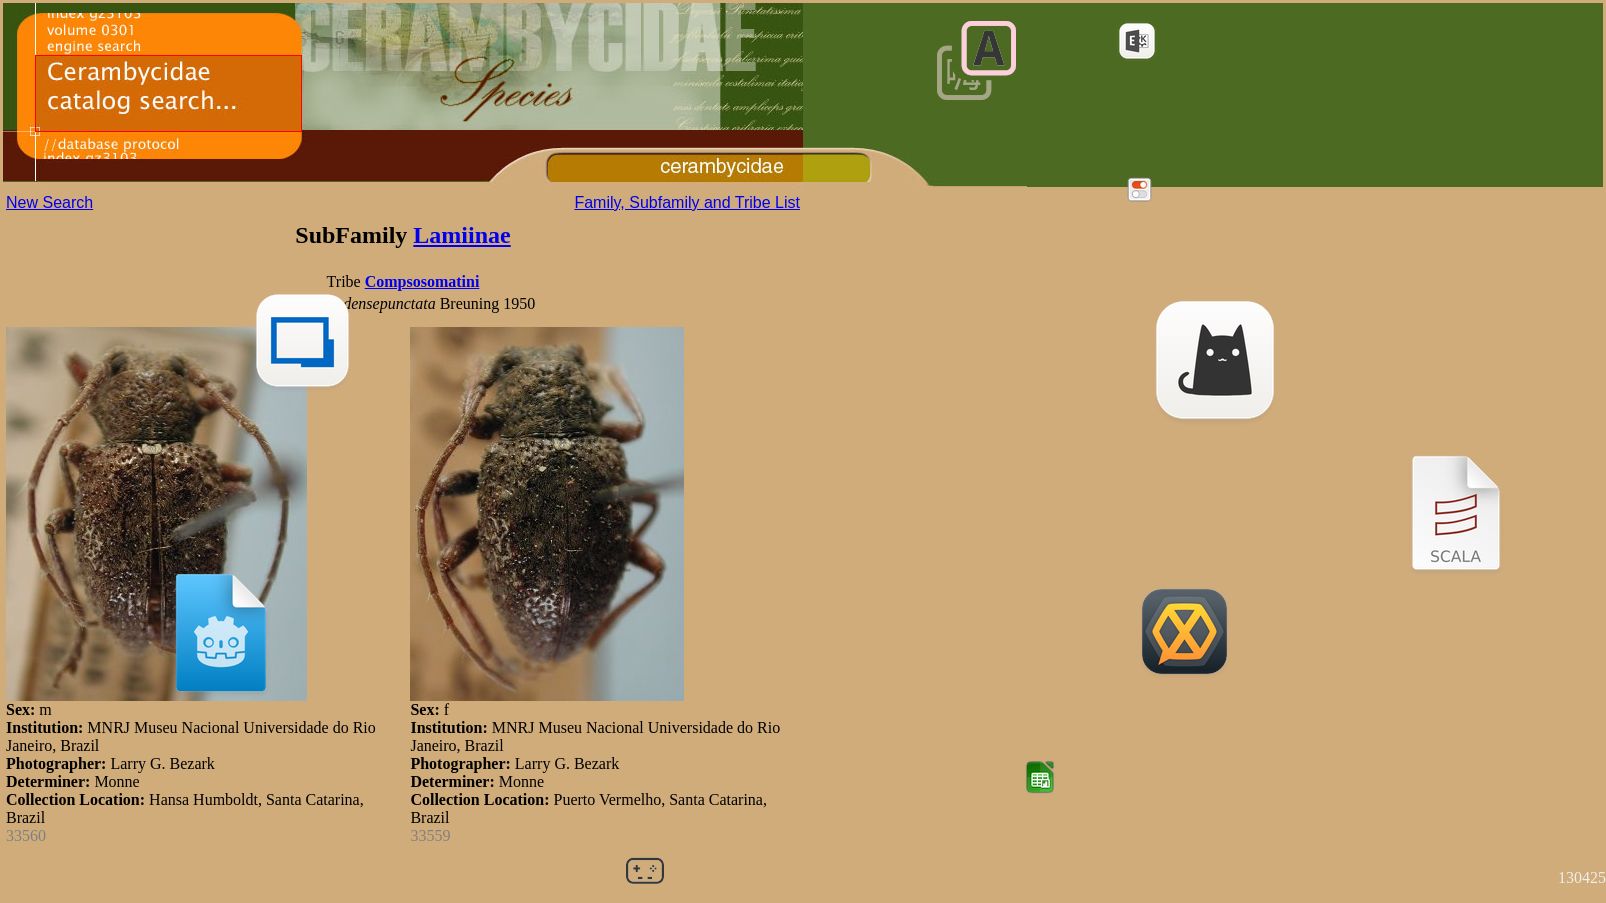  Describe the element at coordinates (221, 635) in the screenshot. I see `a GDScript file associated with the Godot game engine` at that location.